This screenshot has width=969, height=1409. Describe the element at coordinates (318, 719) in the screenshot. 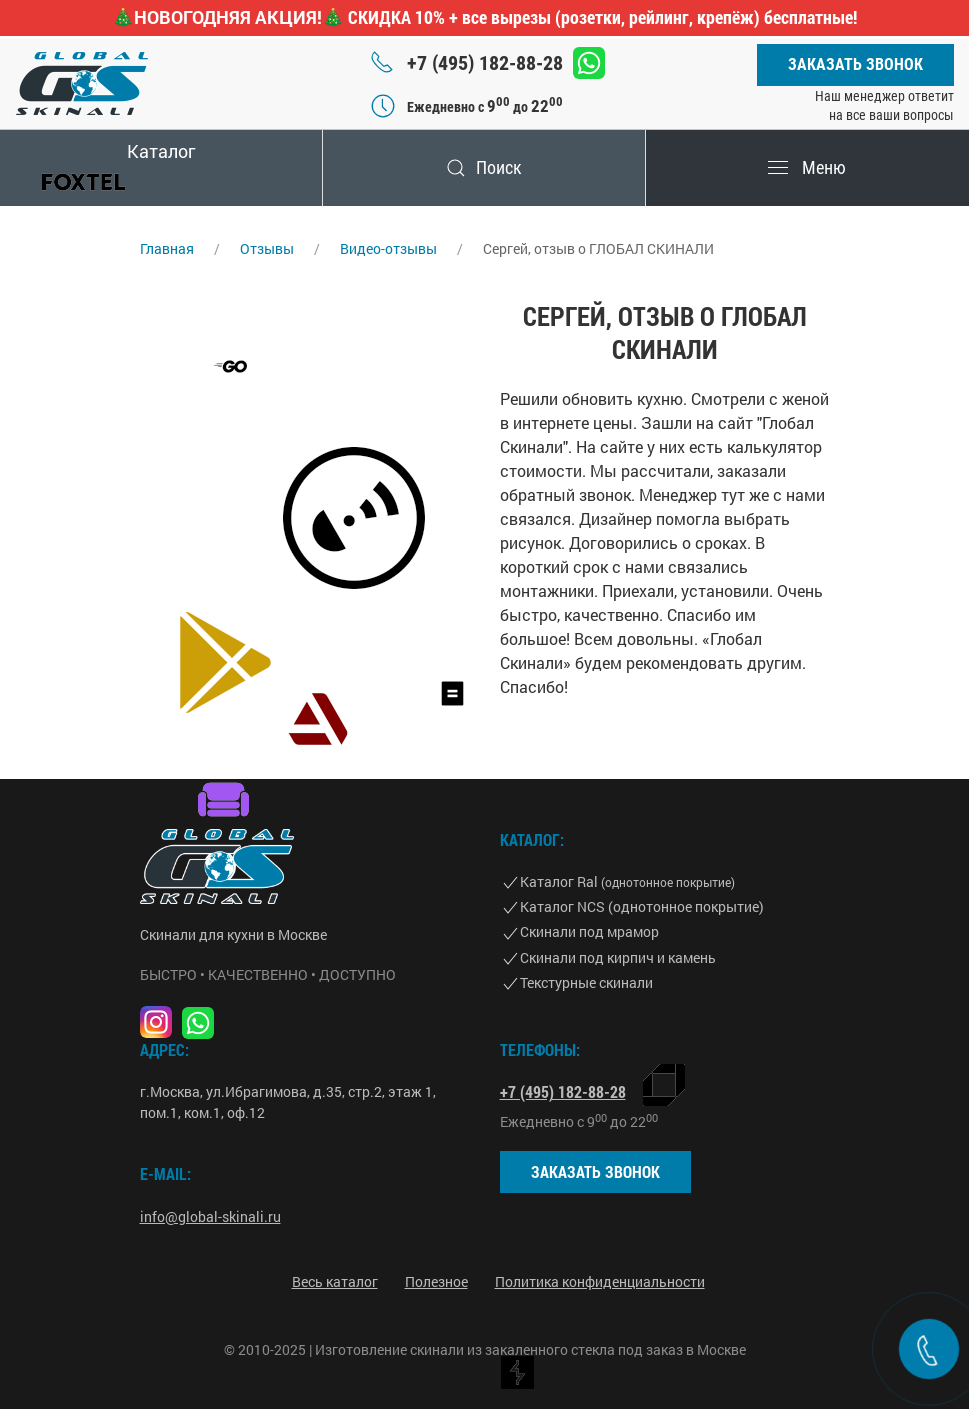

I see `visit artstation profile or portfolio` at that location.